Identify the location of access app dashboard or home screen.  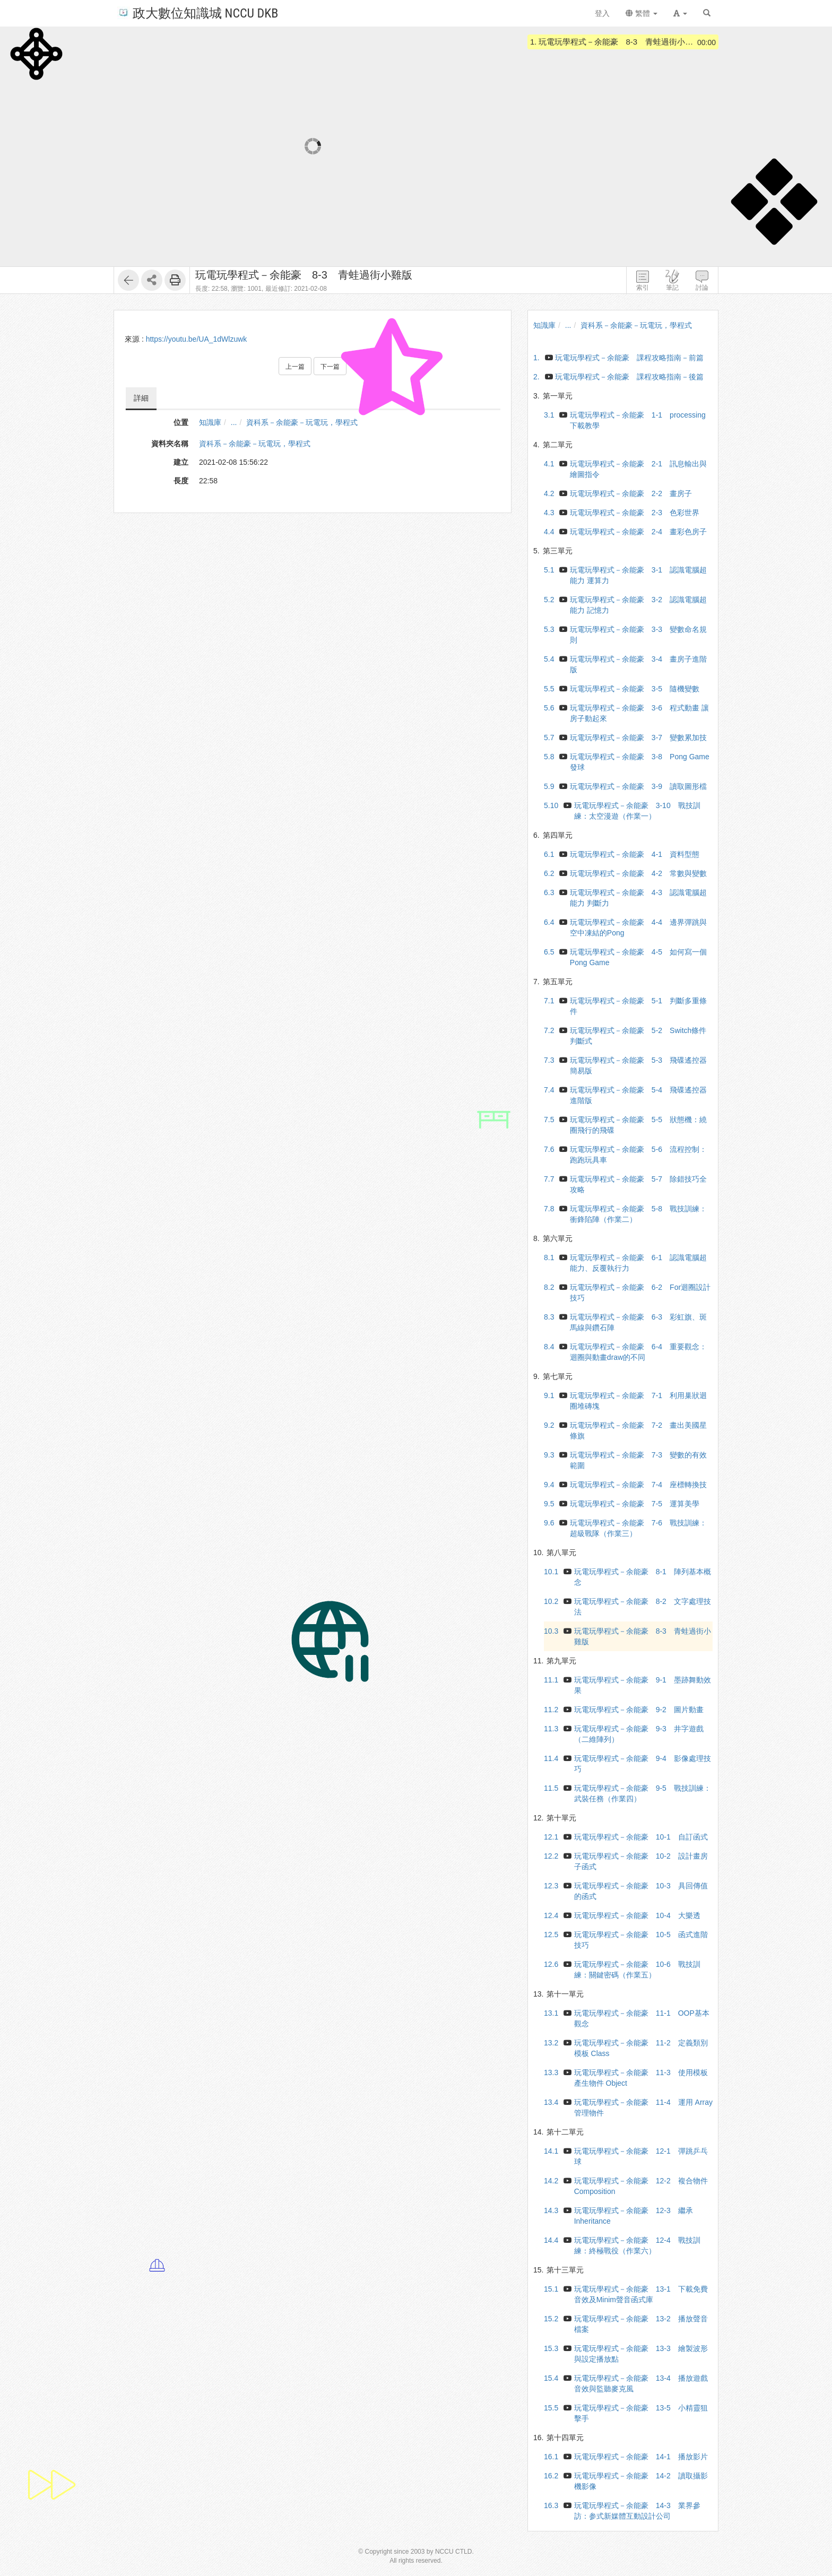
(774, 202).